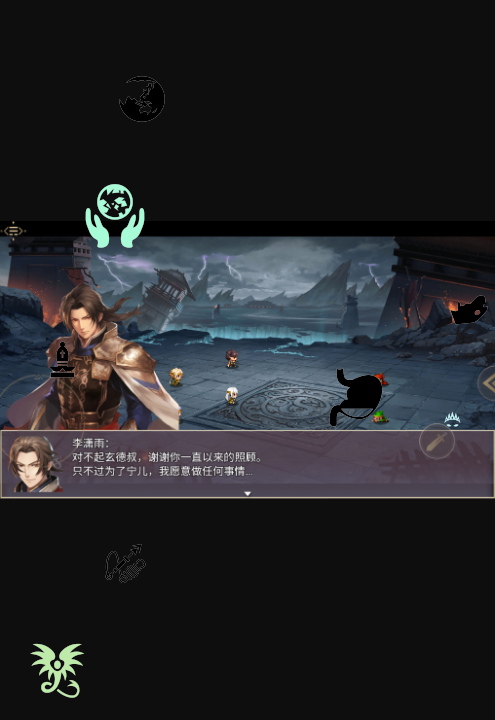 The width and height of the screenshot is (495, 720). What do you see at coordinates (142, 99) in the screenshot?
I see `select asia-oceania region` at bounding box center [142, 99].